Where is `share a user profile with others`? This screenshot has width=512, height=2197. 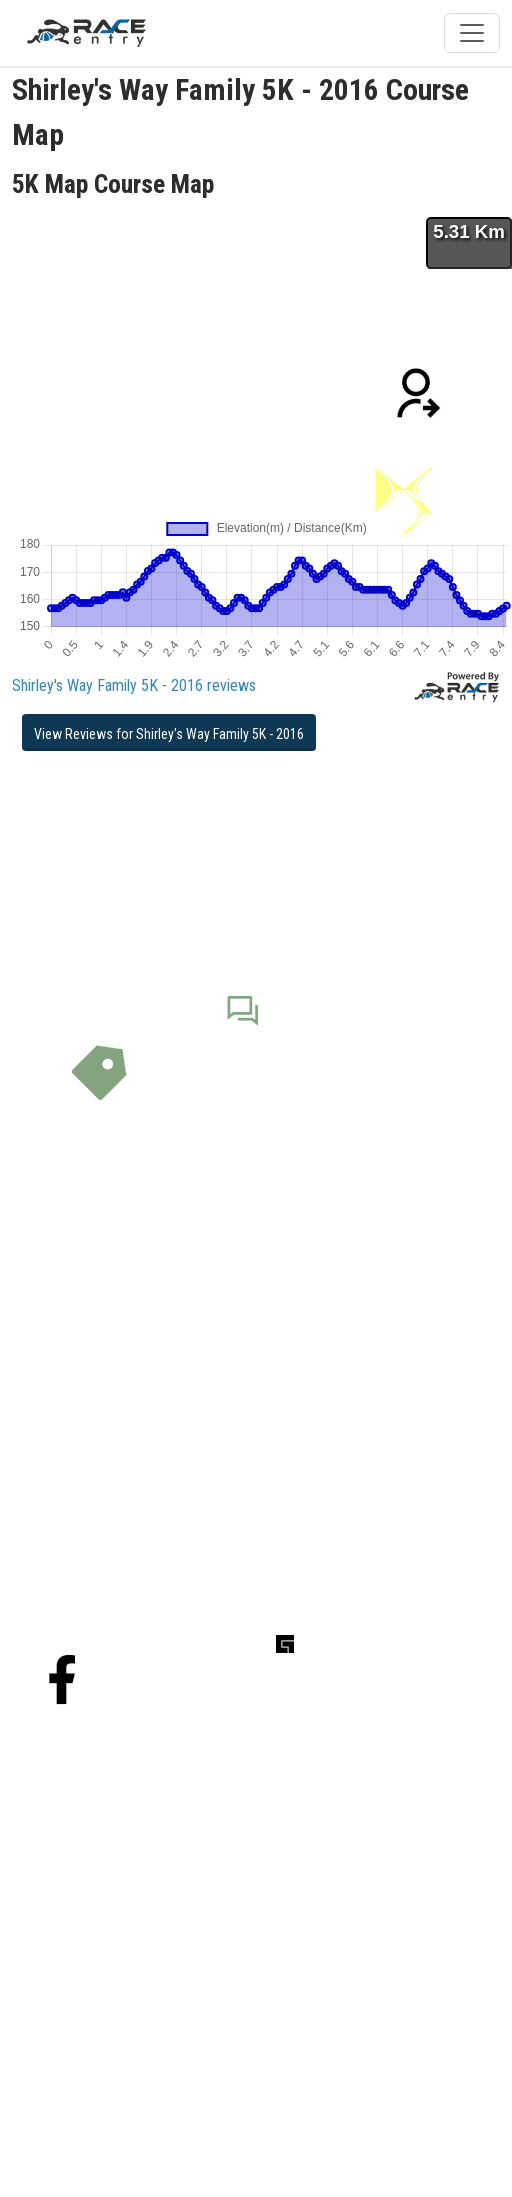 share a user profile with others is located at coordinates (416, 394).